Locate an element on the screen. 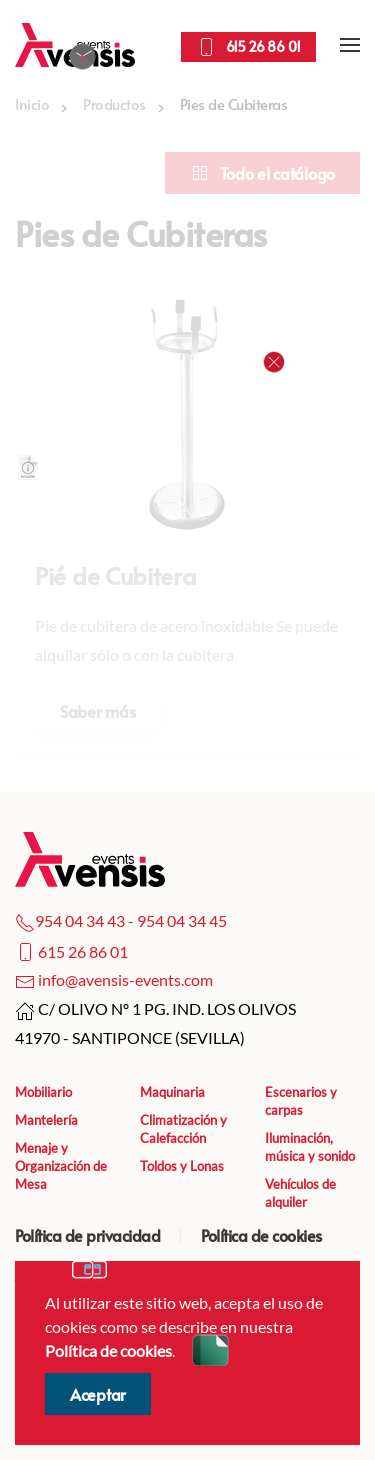 The width and height of the screenshot is (375, 1460). side-by-side window layout with focus on right screen is located at coordinates (89, 1269).